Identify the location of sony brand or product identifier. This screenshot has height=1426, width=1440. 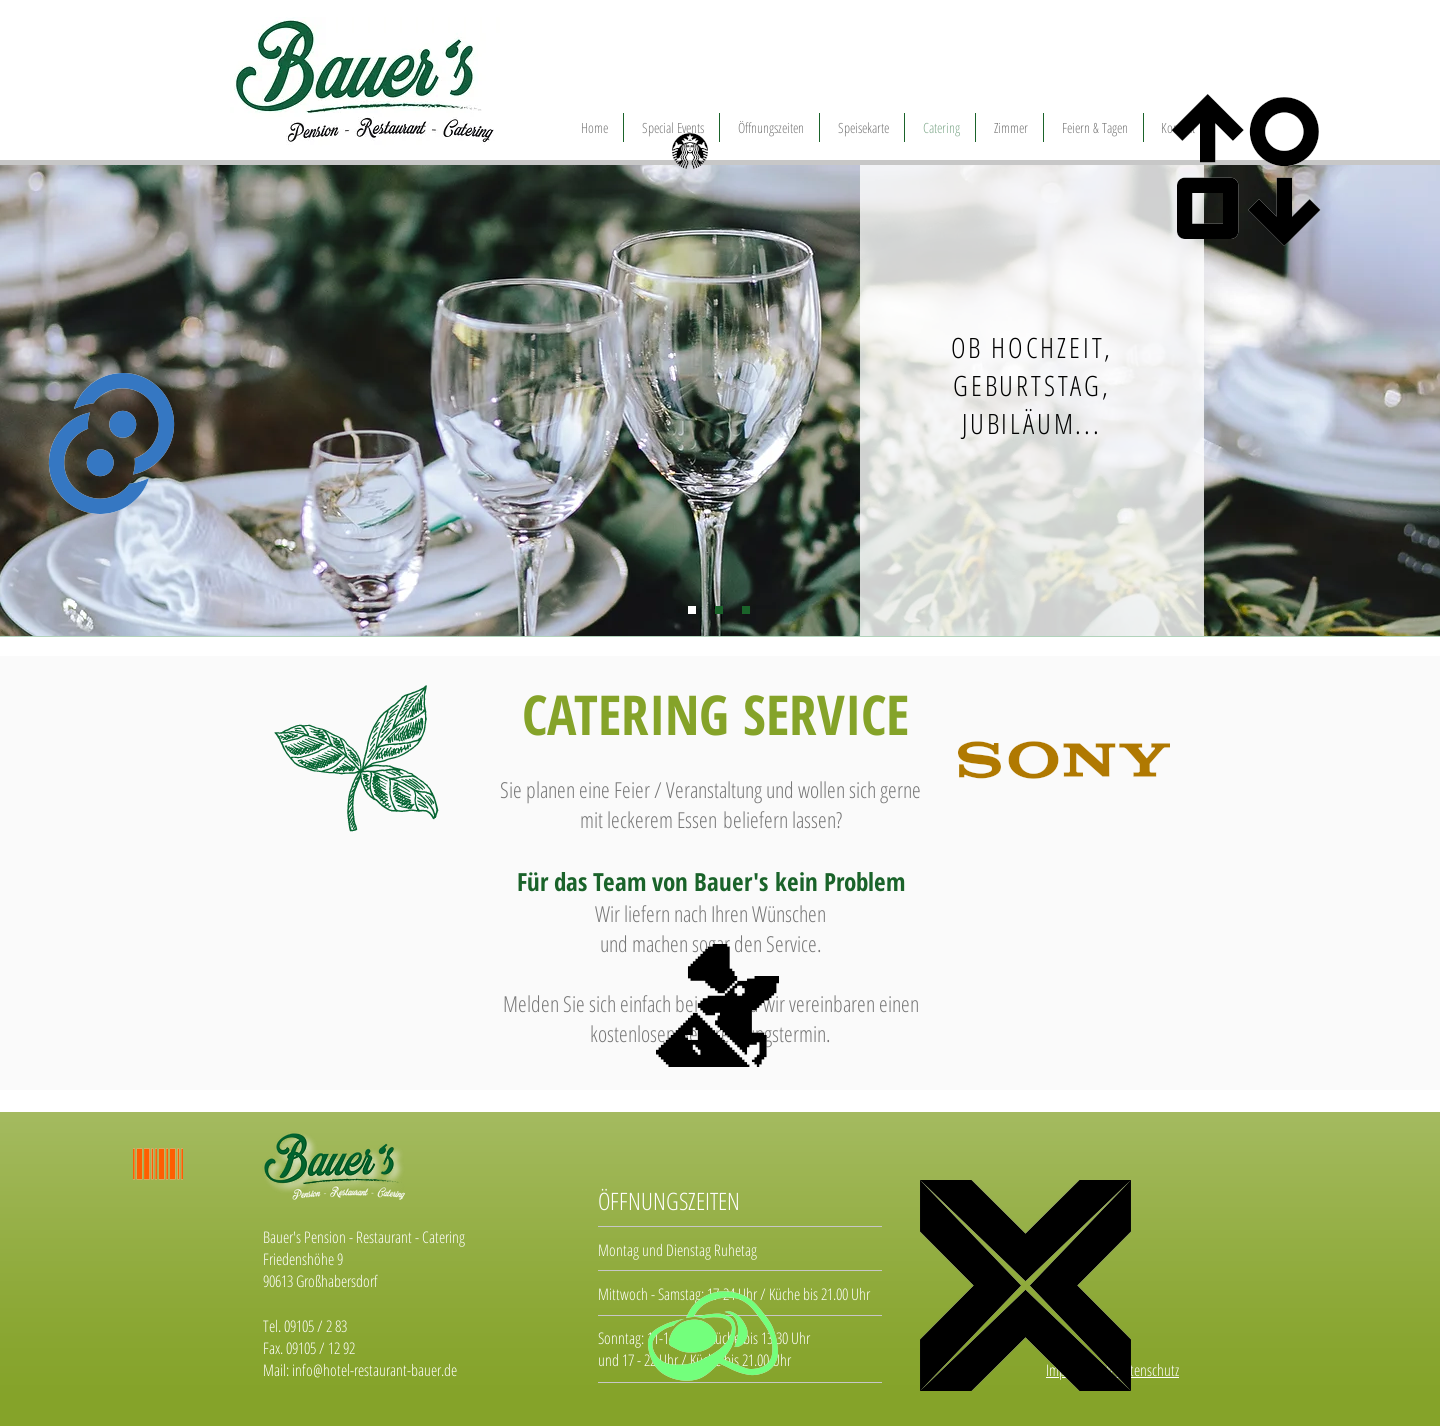
(1064, 760).